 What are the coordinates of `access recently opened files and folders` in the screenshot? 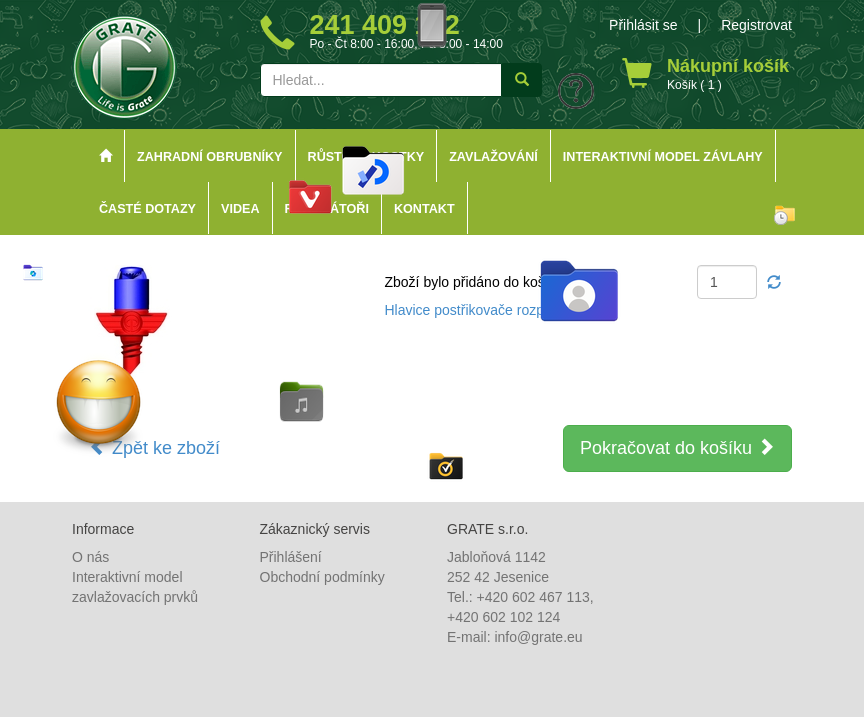 It's located at (785, 214).